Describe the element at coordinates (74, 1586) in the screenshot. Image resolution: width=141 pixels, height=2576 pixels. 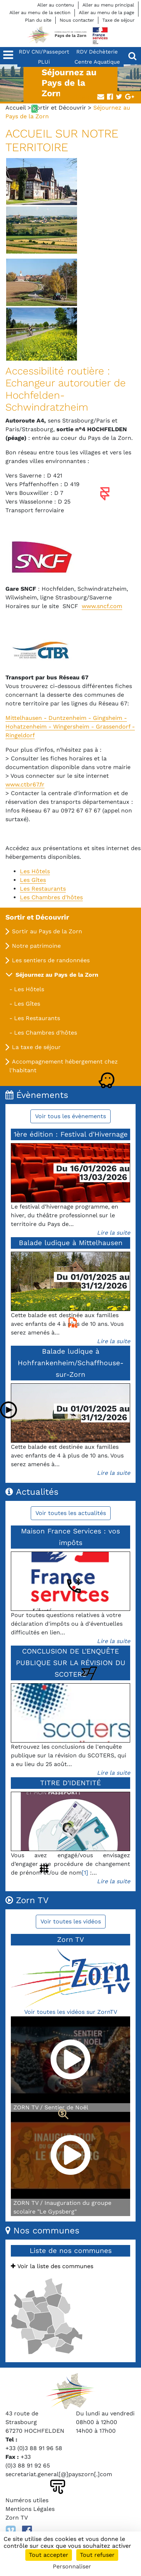
I see `phone call connected via bluetooth speaker` at that location.